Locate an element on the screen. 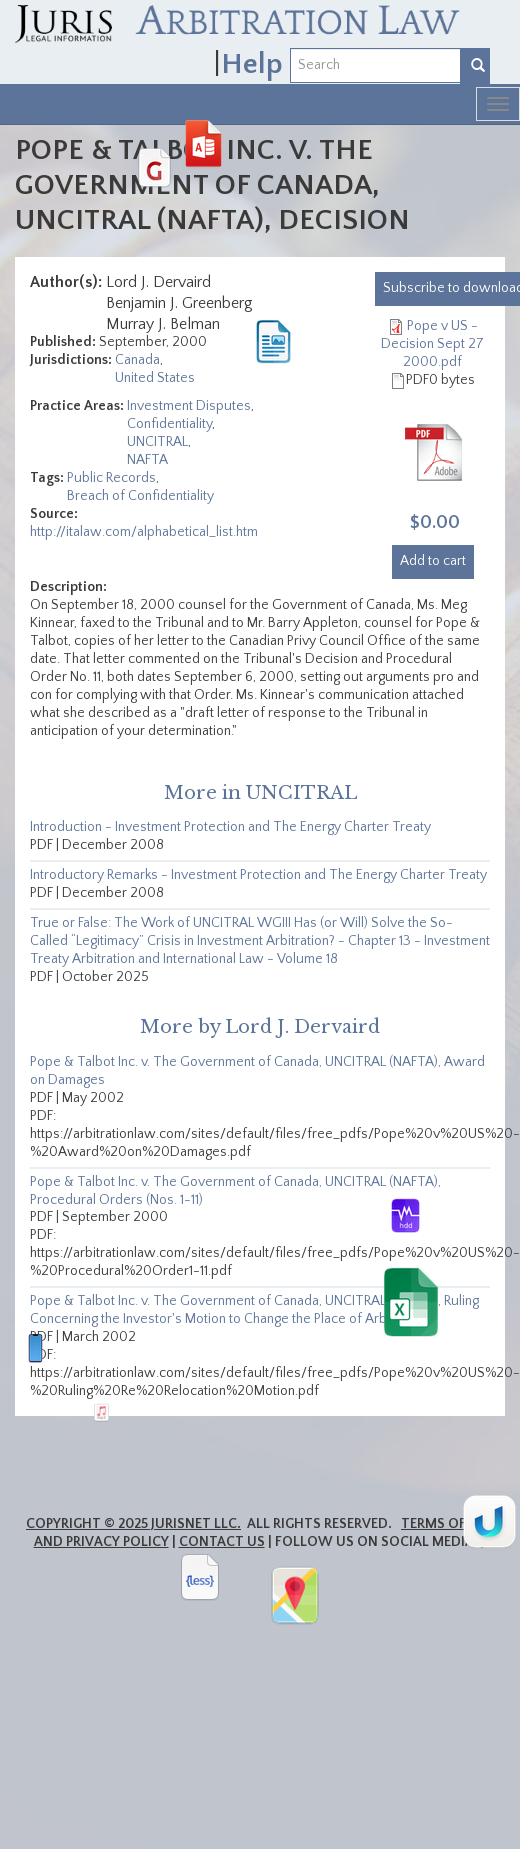 This screenshot has height=1849, width=520. a google earth kml file containing location data is located at coordinates (295, 1595).